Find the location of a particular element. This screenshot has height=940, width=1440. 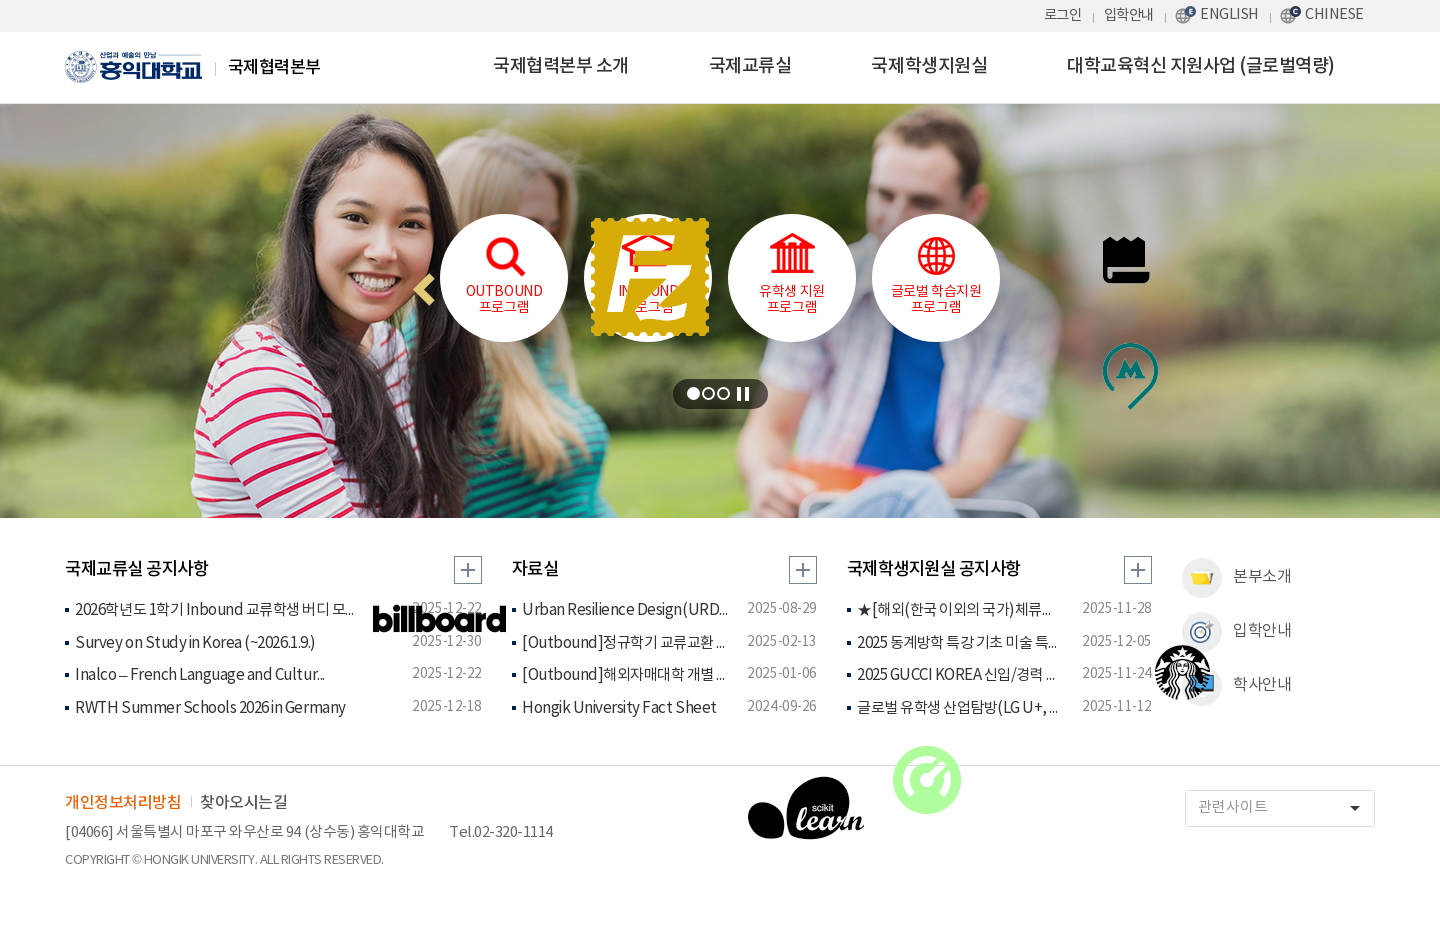

open the Moscow Metro app is located at coordinates (1130, 376).